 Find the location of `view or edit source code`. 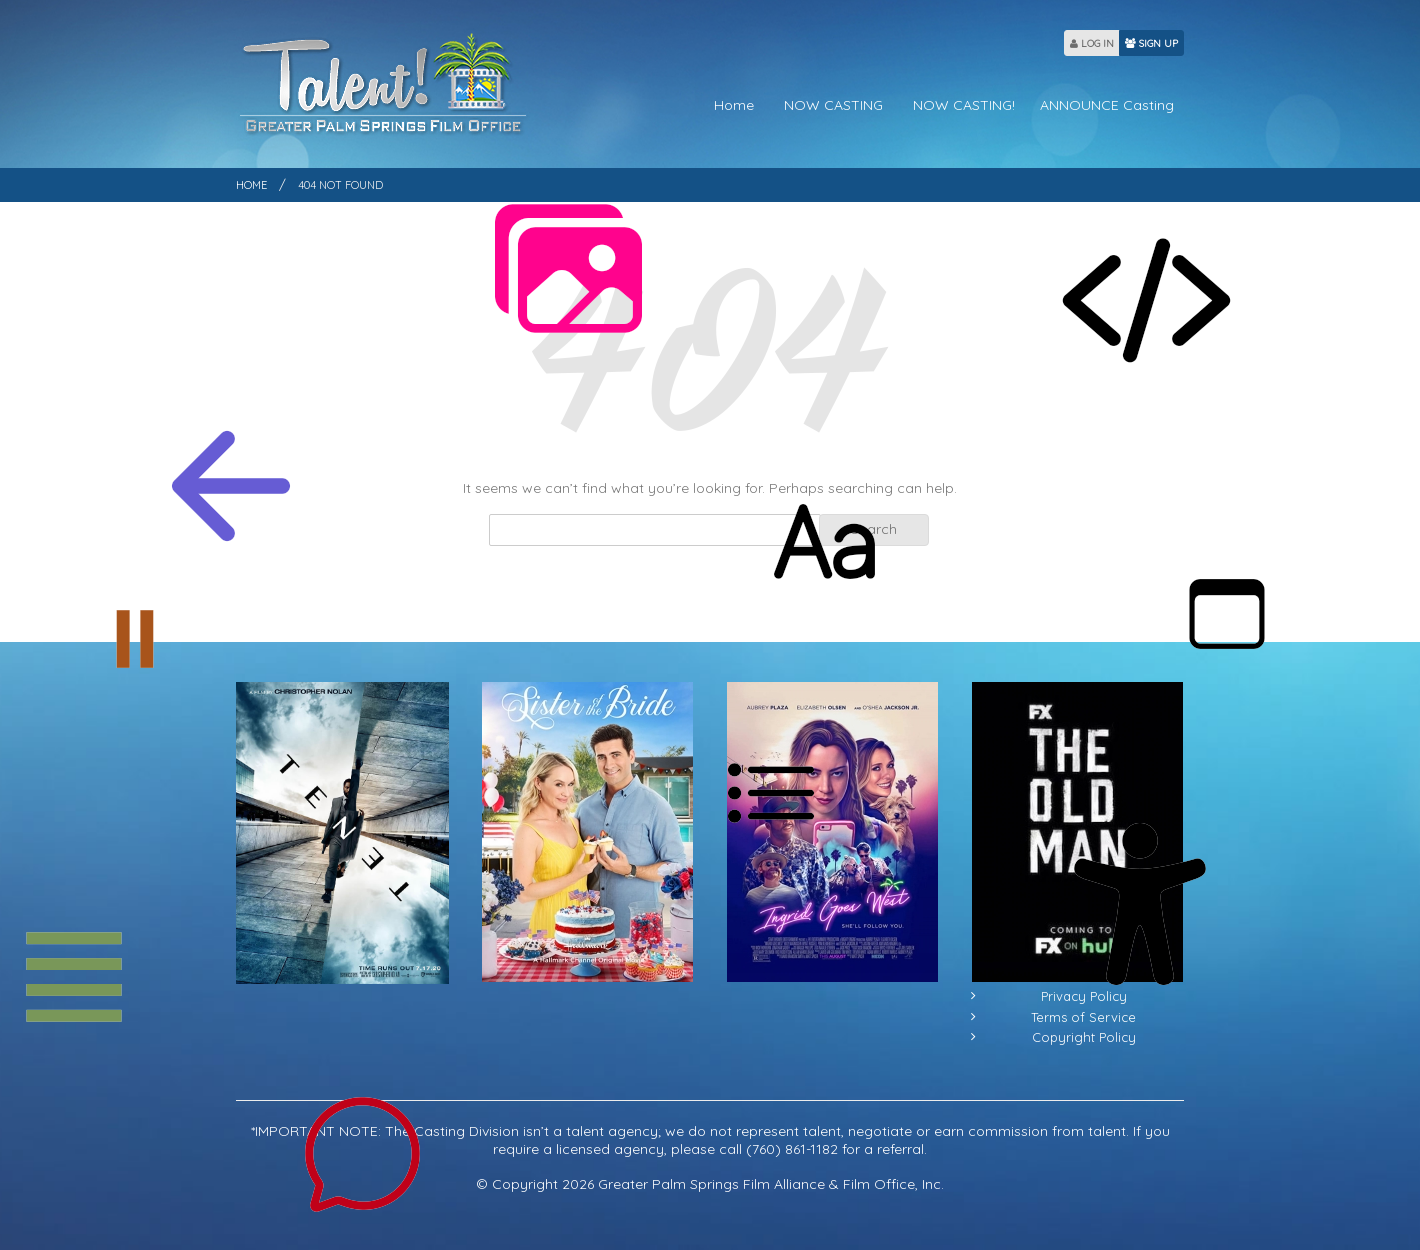

view or edit source code is located at coordinates (1146, 300).